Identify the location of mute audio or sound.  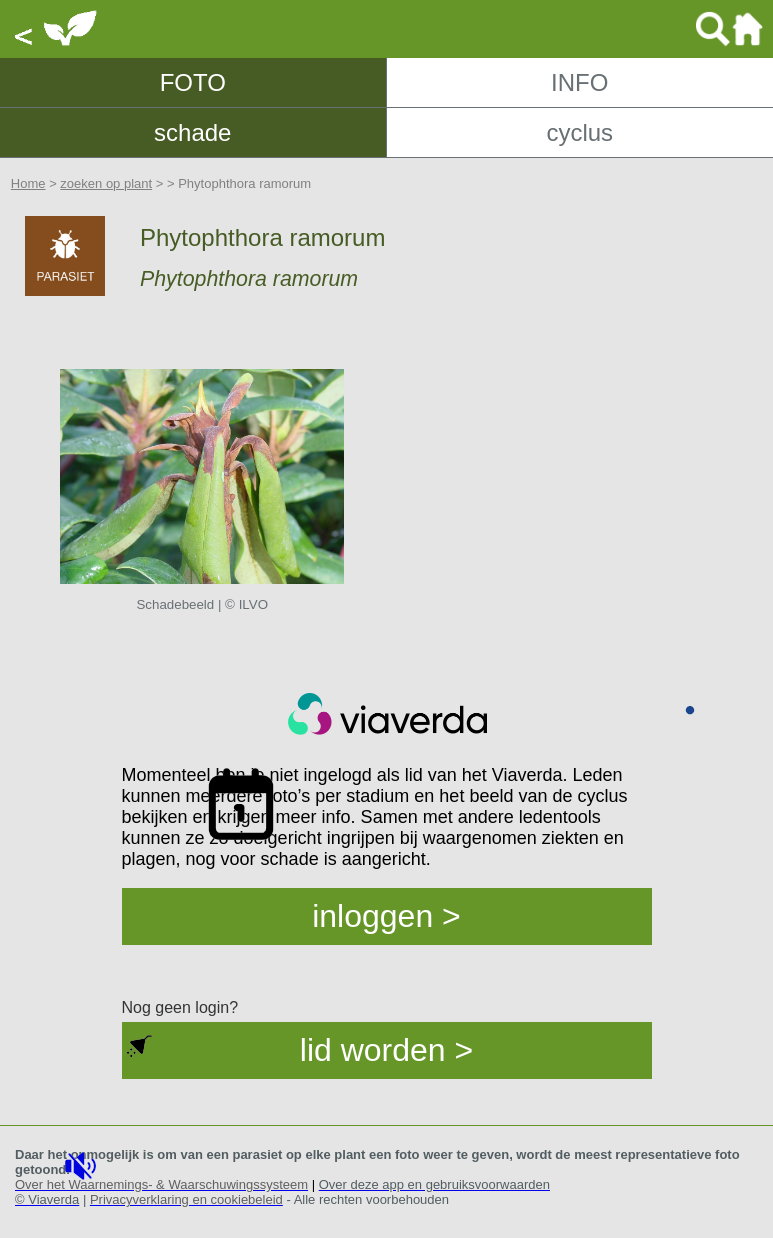
(80, 1166).